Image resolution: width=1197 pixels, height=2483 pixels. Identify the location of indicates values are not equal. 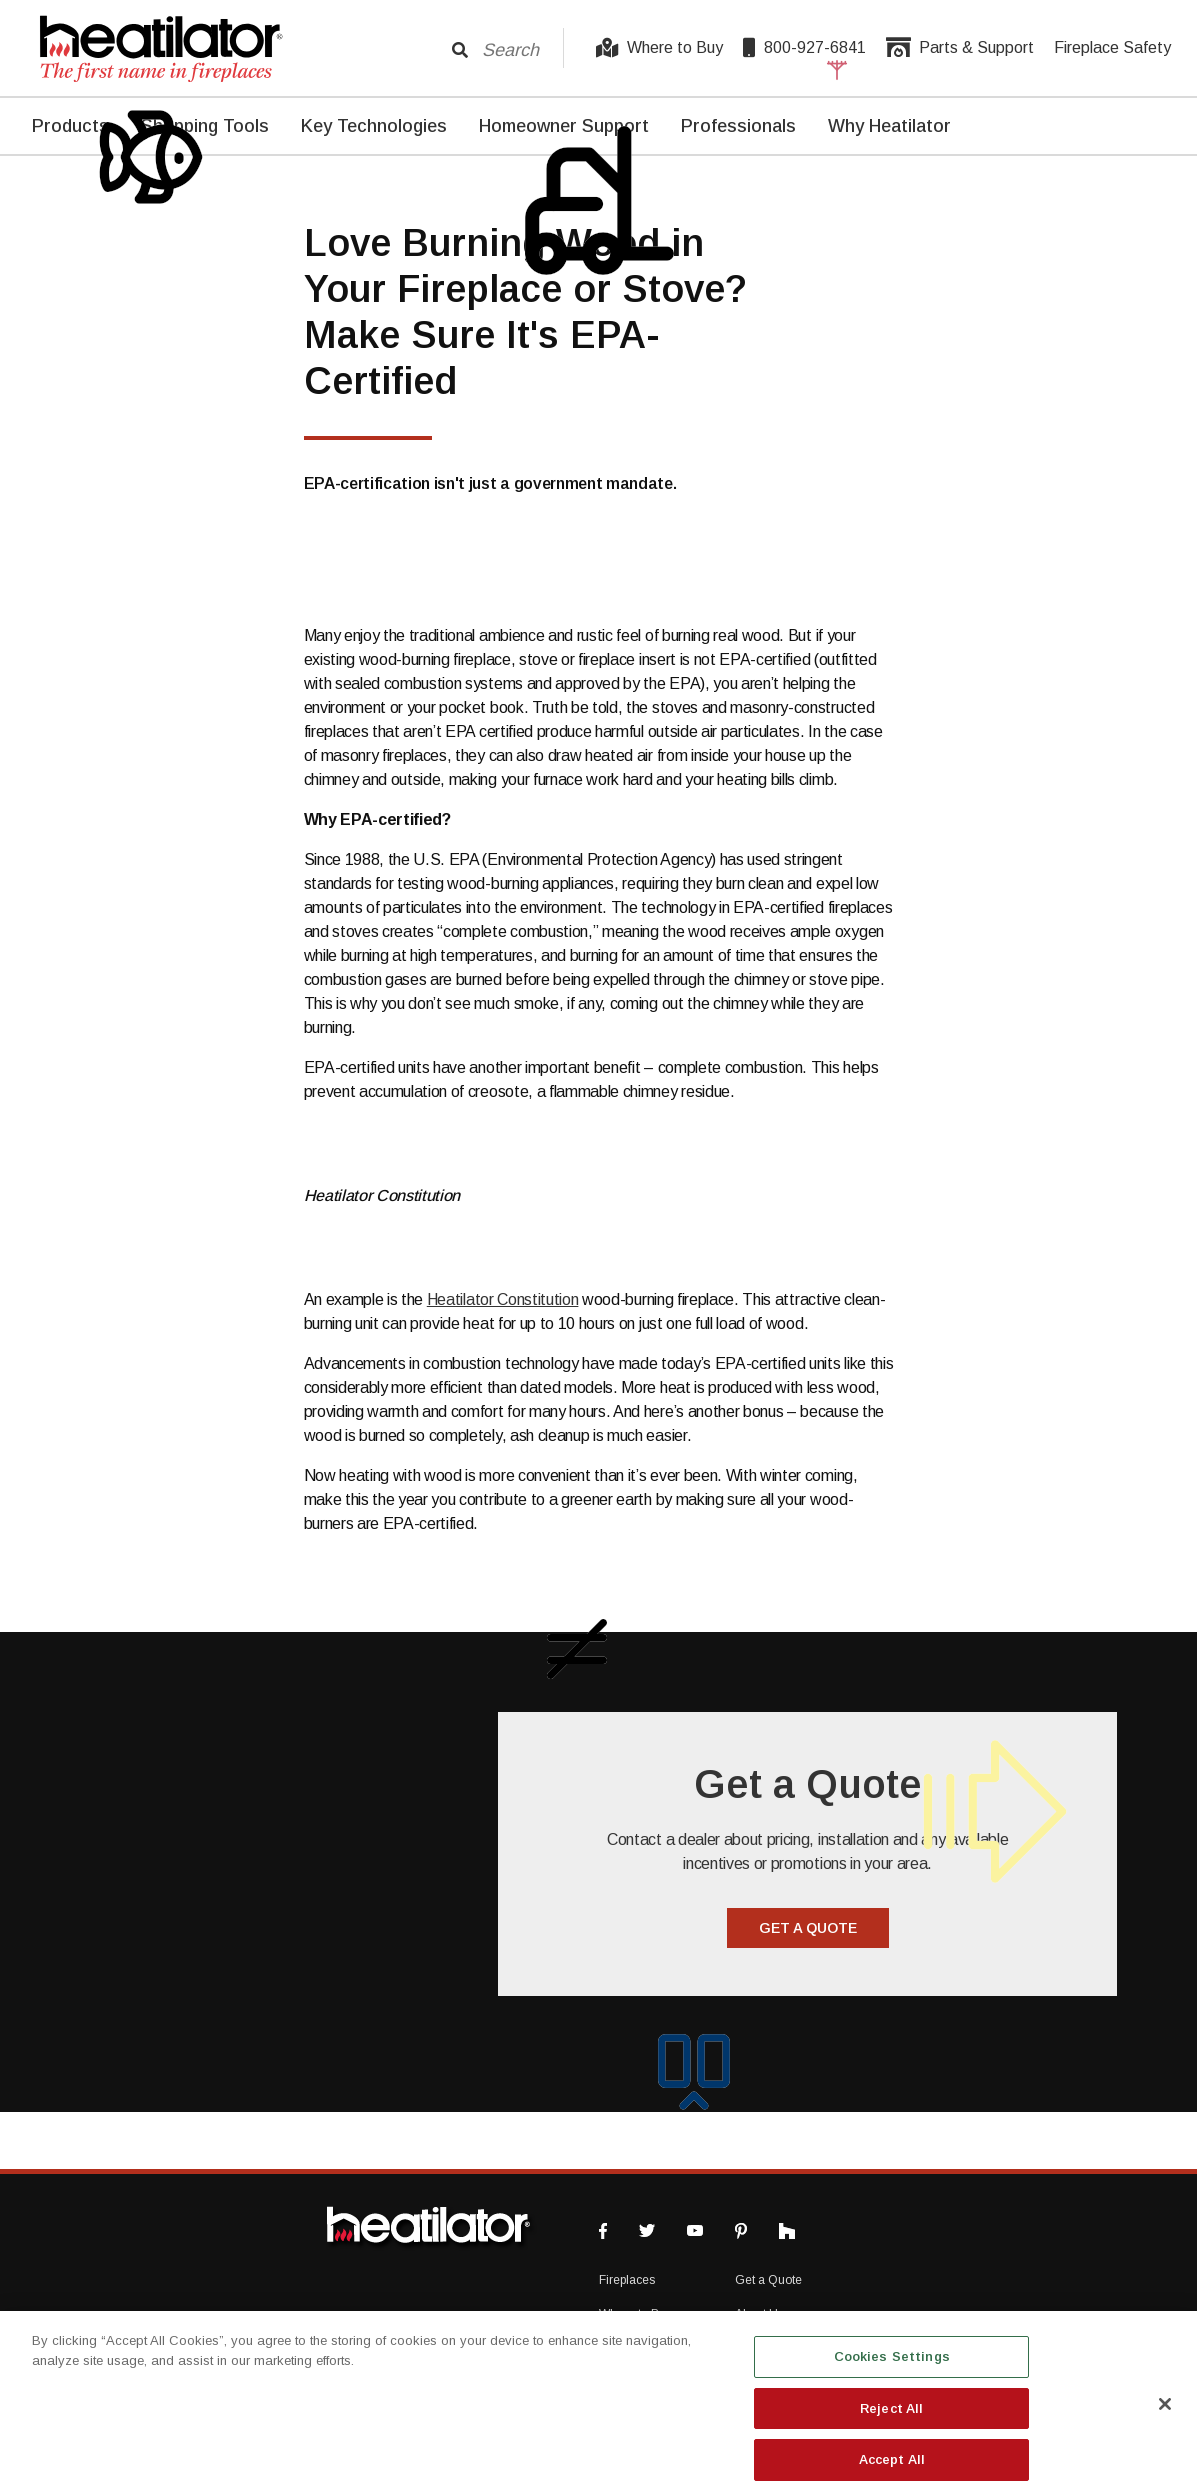
(577, 1649).